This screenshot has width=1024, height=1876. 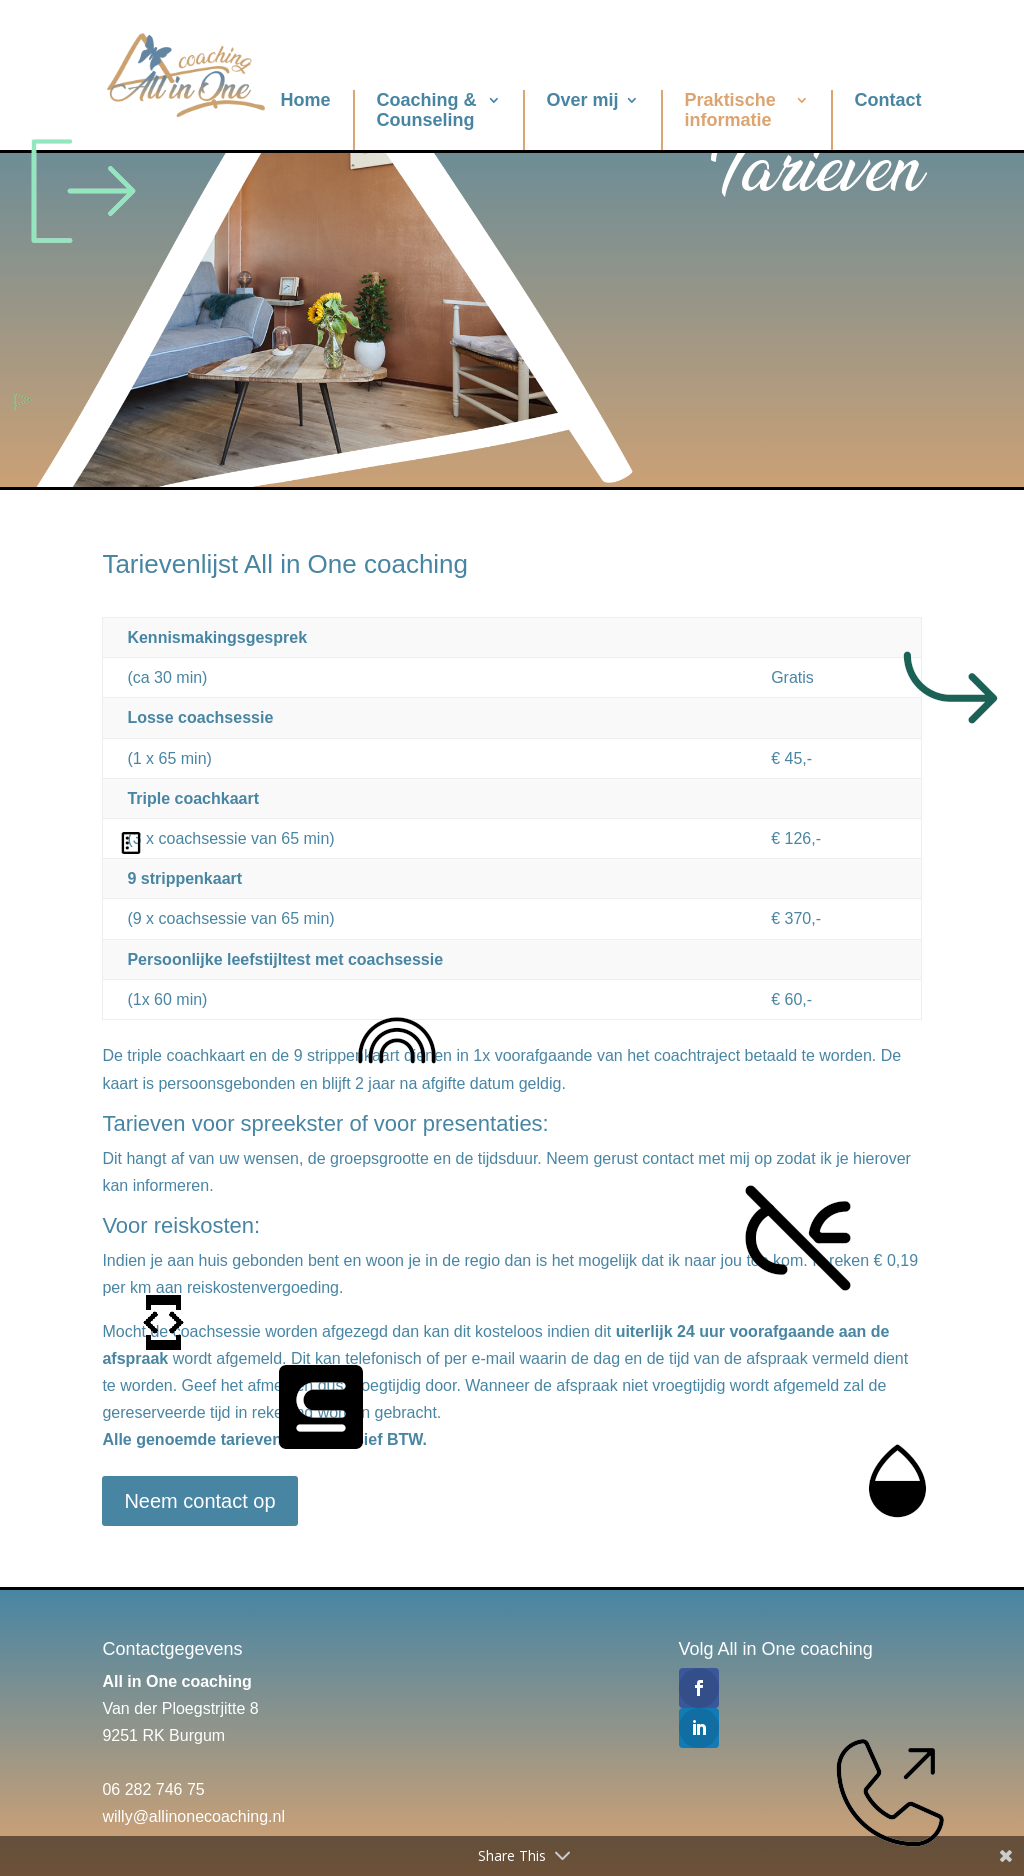 What do you see at coordinates (950, 687) in the screenshot?
I see `reply to a message` at bounding box center [950, 687].